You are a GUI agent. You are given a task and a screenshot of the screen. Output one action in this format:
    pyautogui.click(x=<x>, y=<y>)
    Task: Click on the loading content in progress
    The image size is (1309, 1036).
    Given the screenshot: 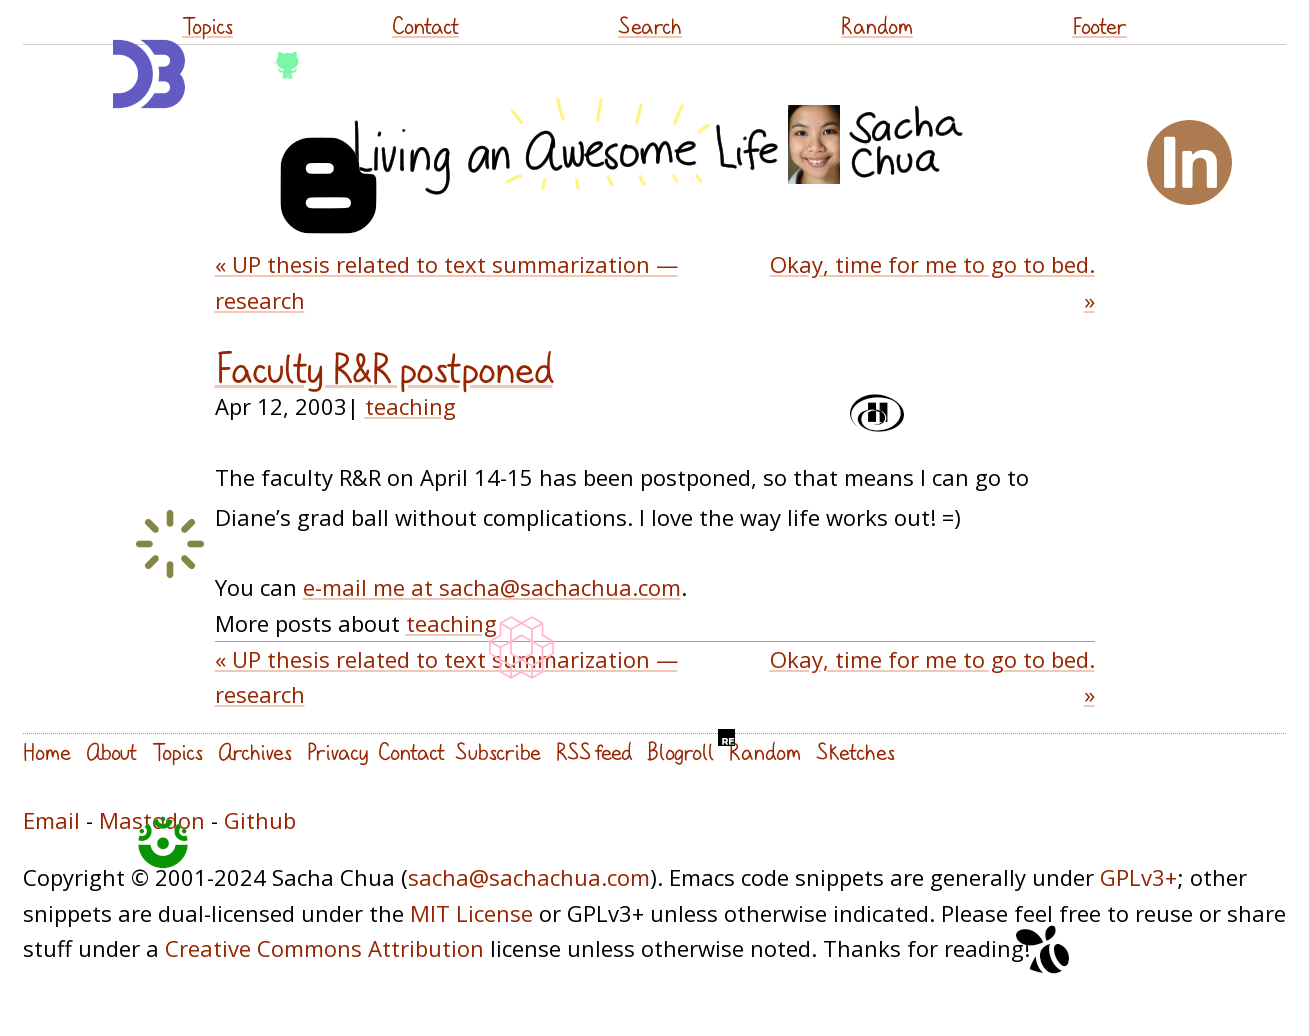 What is the action you would take?
    pyautogui.click(x=170, y=544)
    